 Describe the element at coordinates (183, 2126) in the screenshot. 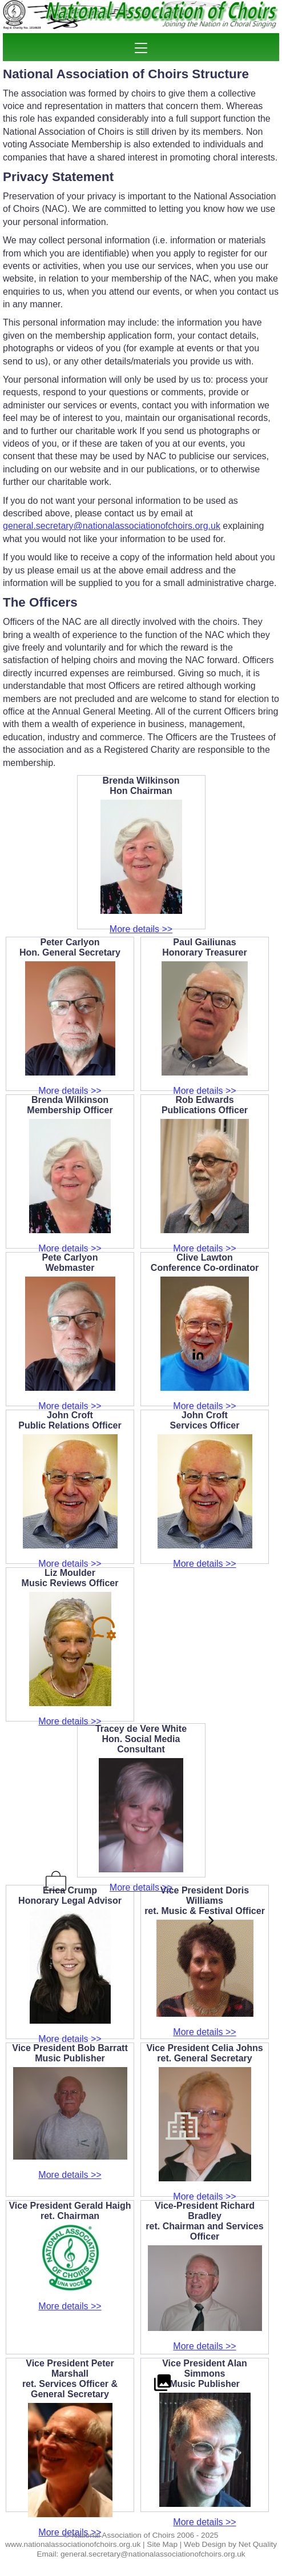

I see `view apartment or residential listings` at that location.